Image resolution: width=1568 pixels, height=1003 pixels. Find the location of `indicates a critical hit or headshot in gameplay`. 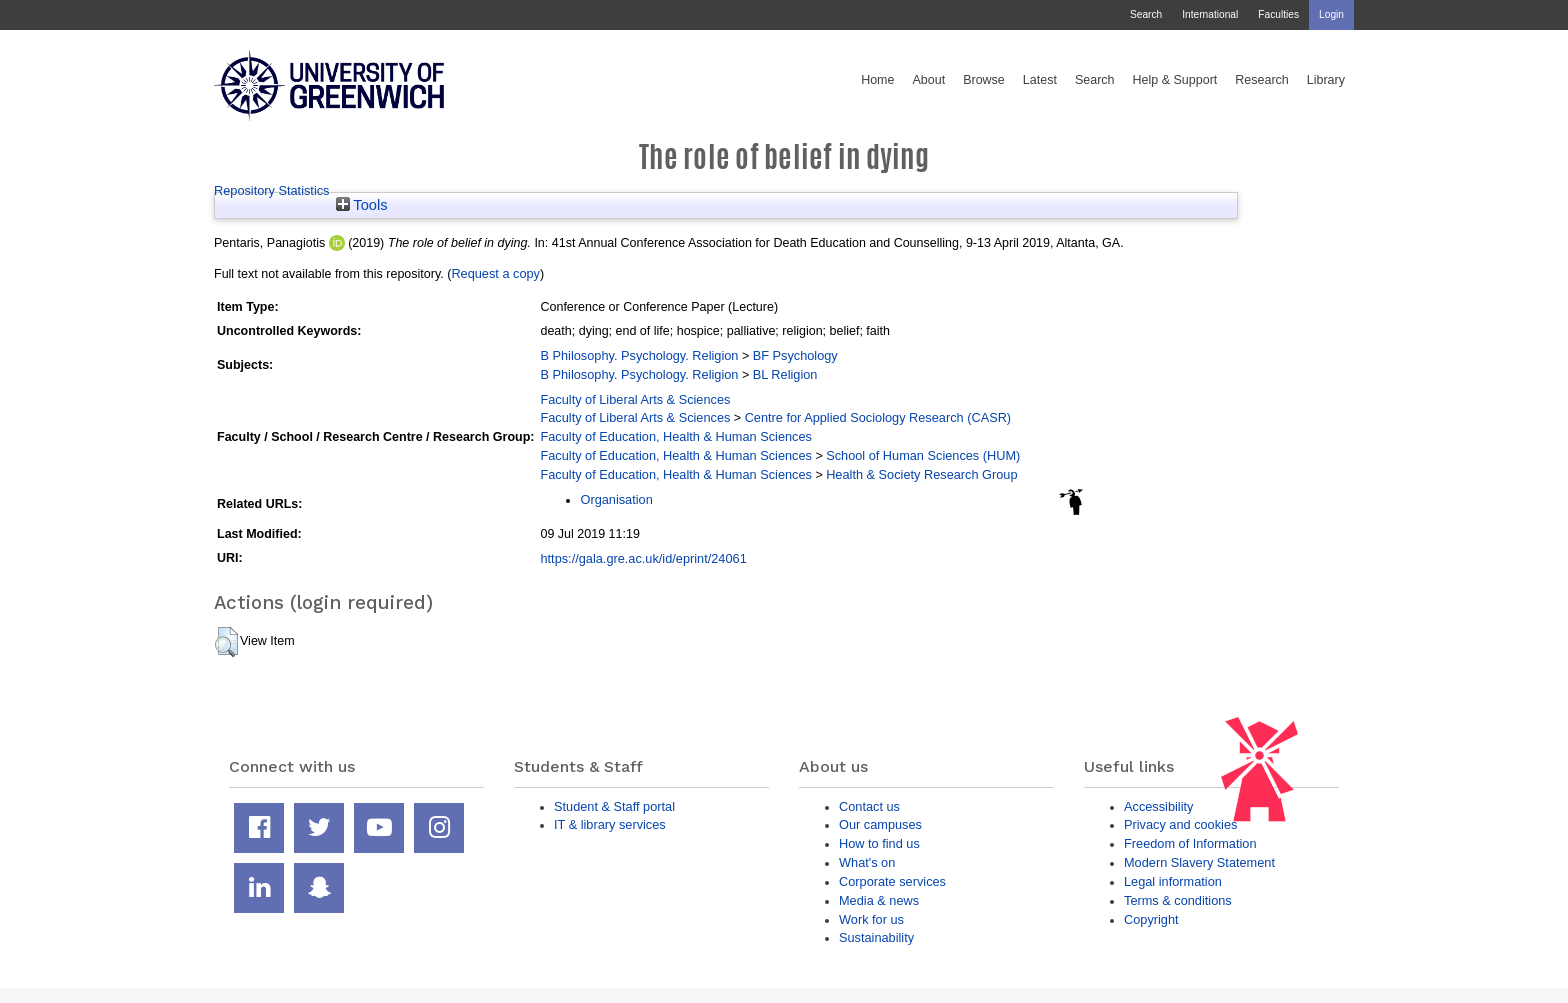

indicates a critical hit or headshot in gameplay is located at coordinates (1072, 502).